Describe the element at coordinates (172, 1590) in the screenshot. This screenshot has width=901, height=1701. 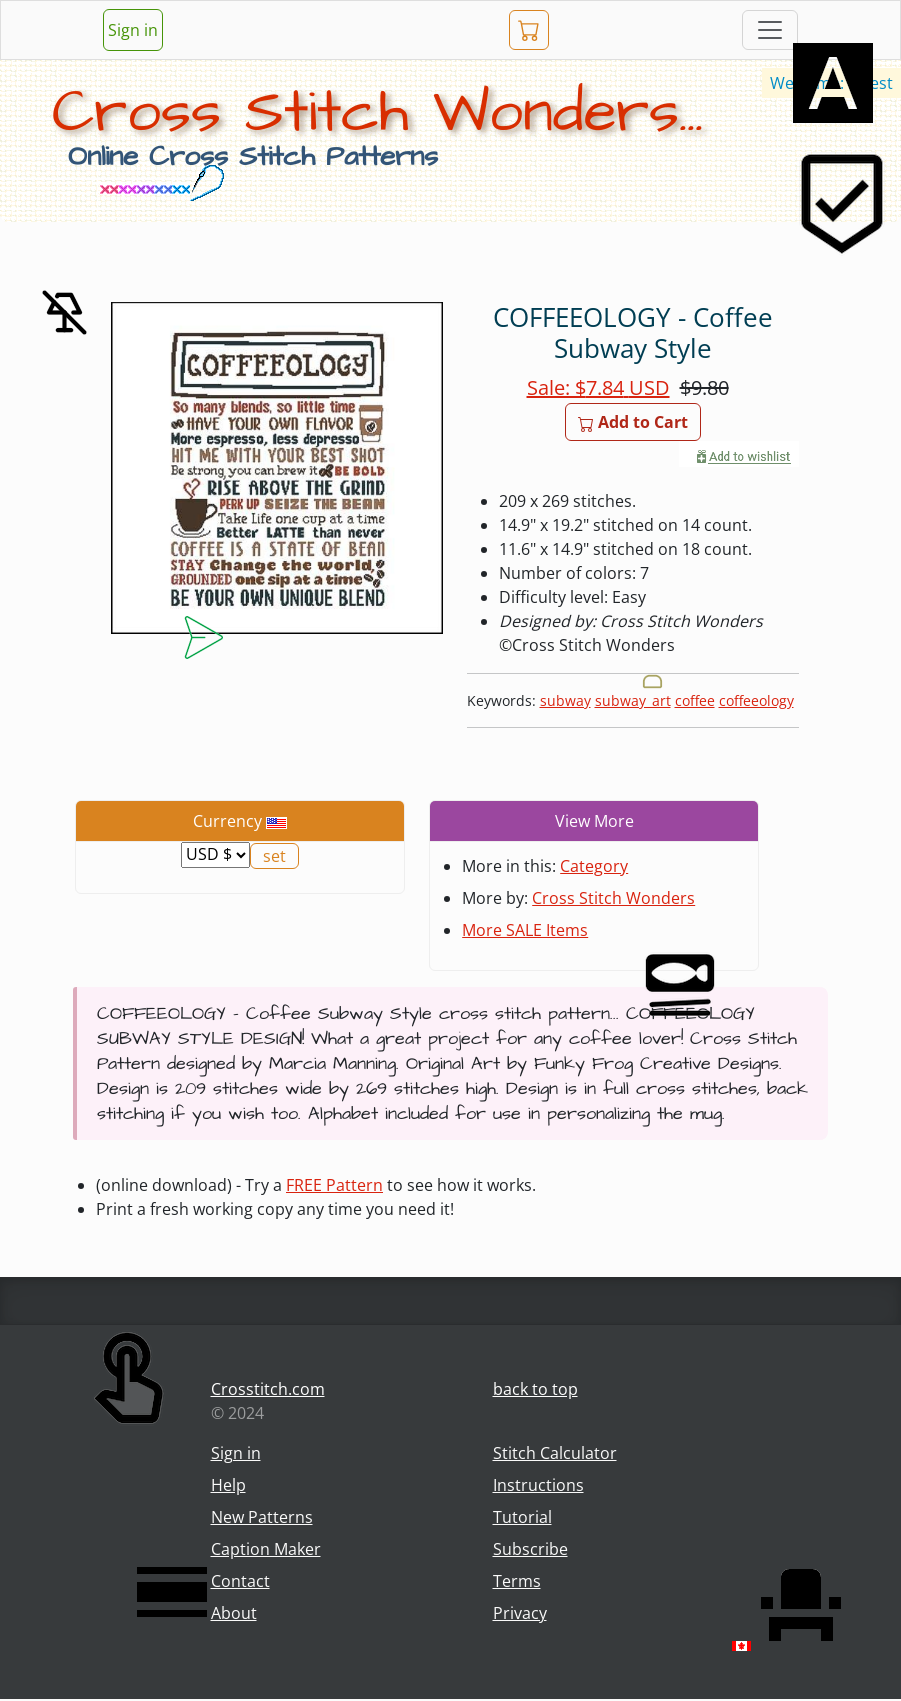
I see `switch to day view in calendar` at that location.